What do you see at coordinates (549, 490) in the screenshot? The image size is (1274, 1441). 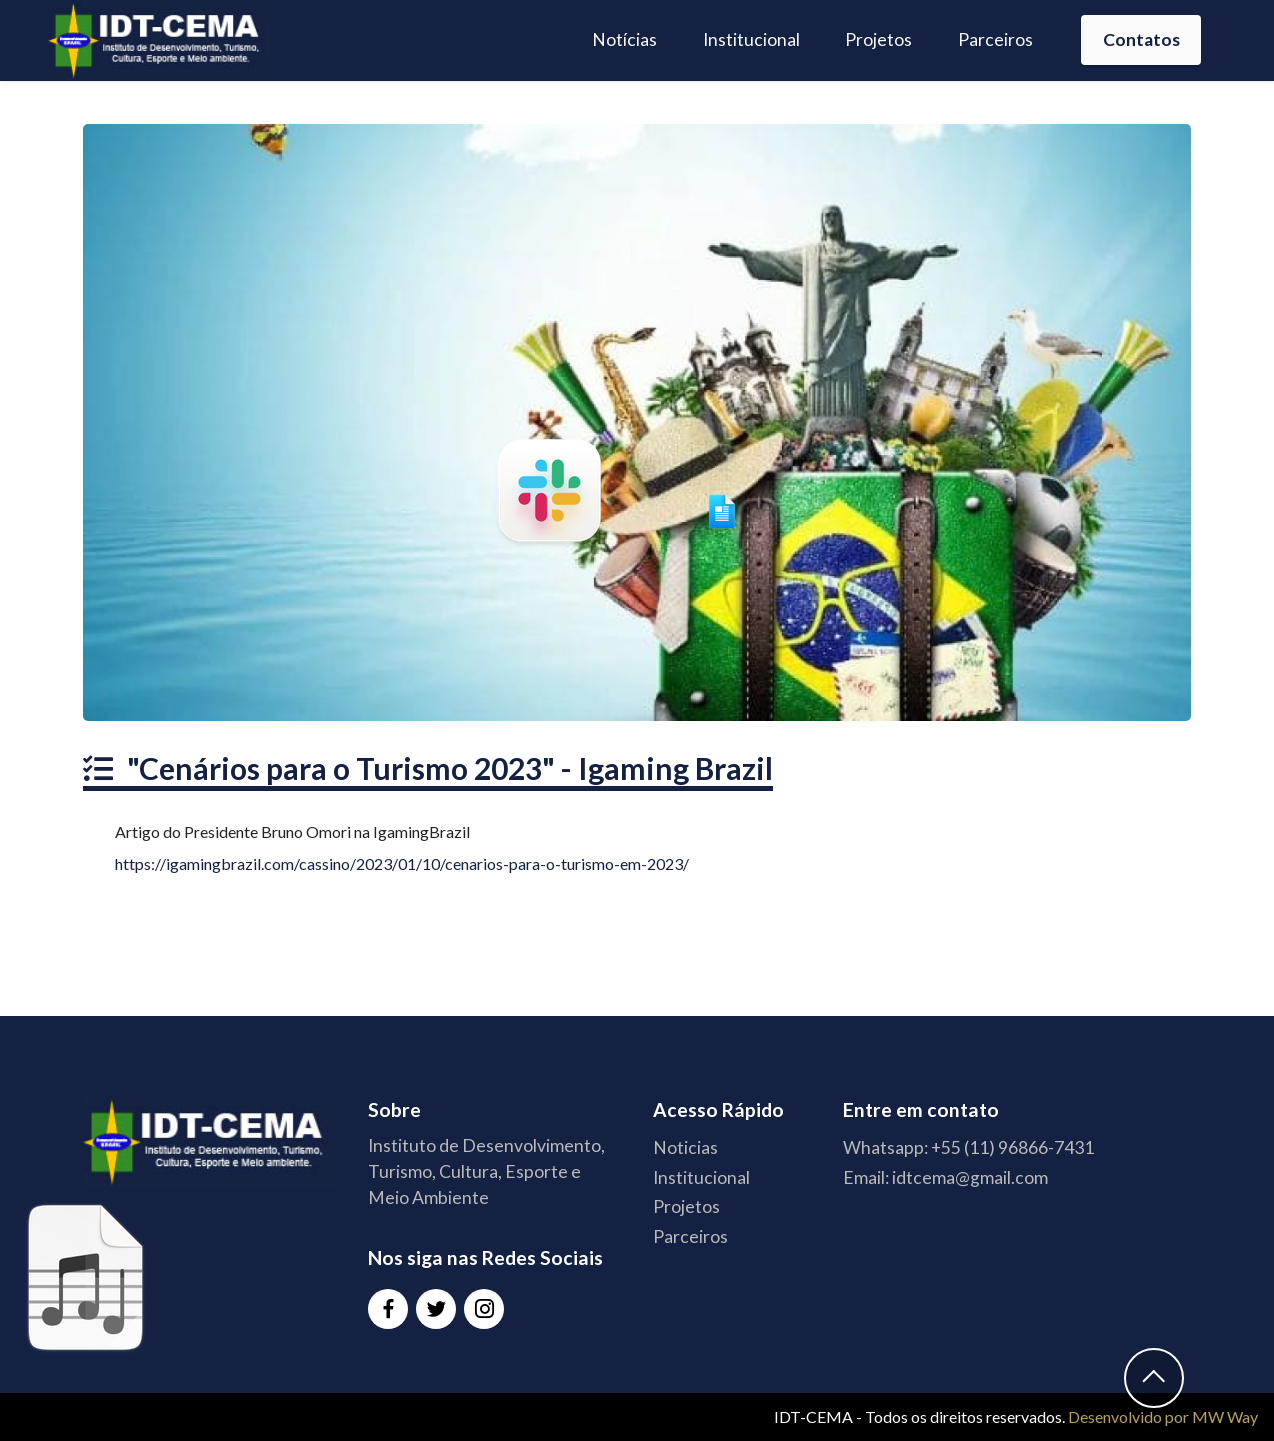 I see `open Slack messaging app` at bounding box center [549, 490].